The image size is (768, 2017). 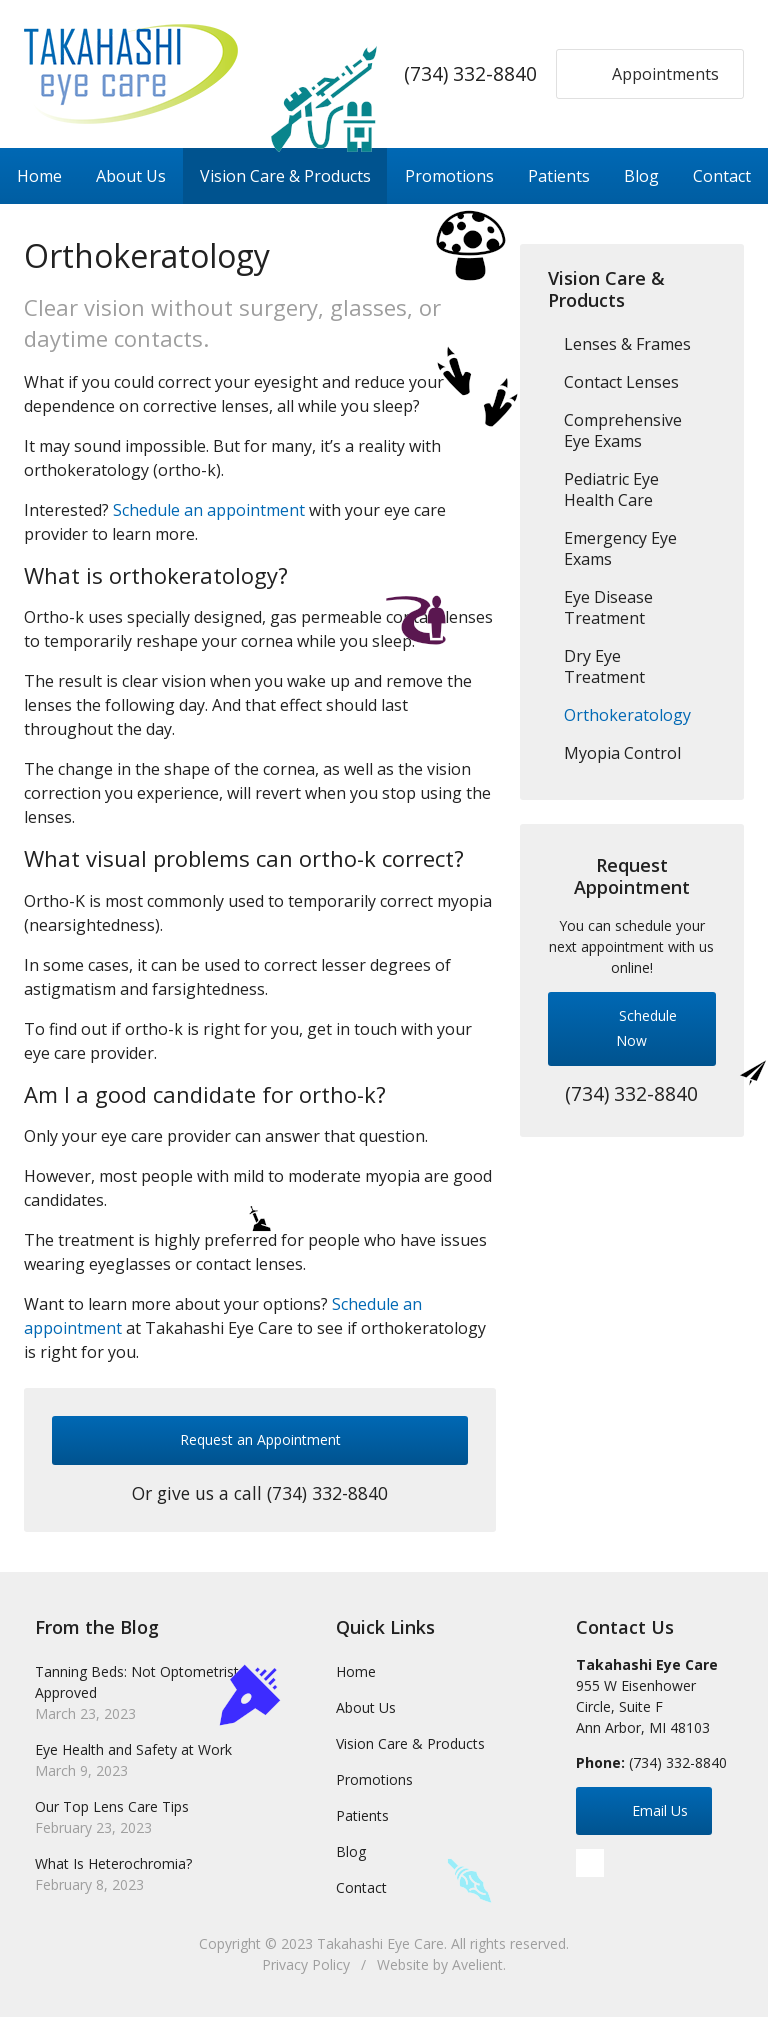 What do you see at coordinates (471, 245) in the screenshot?
I see `power-up or bonus item in a game` at bounding box center [471, 245].